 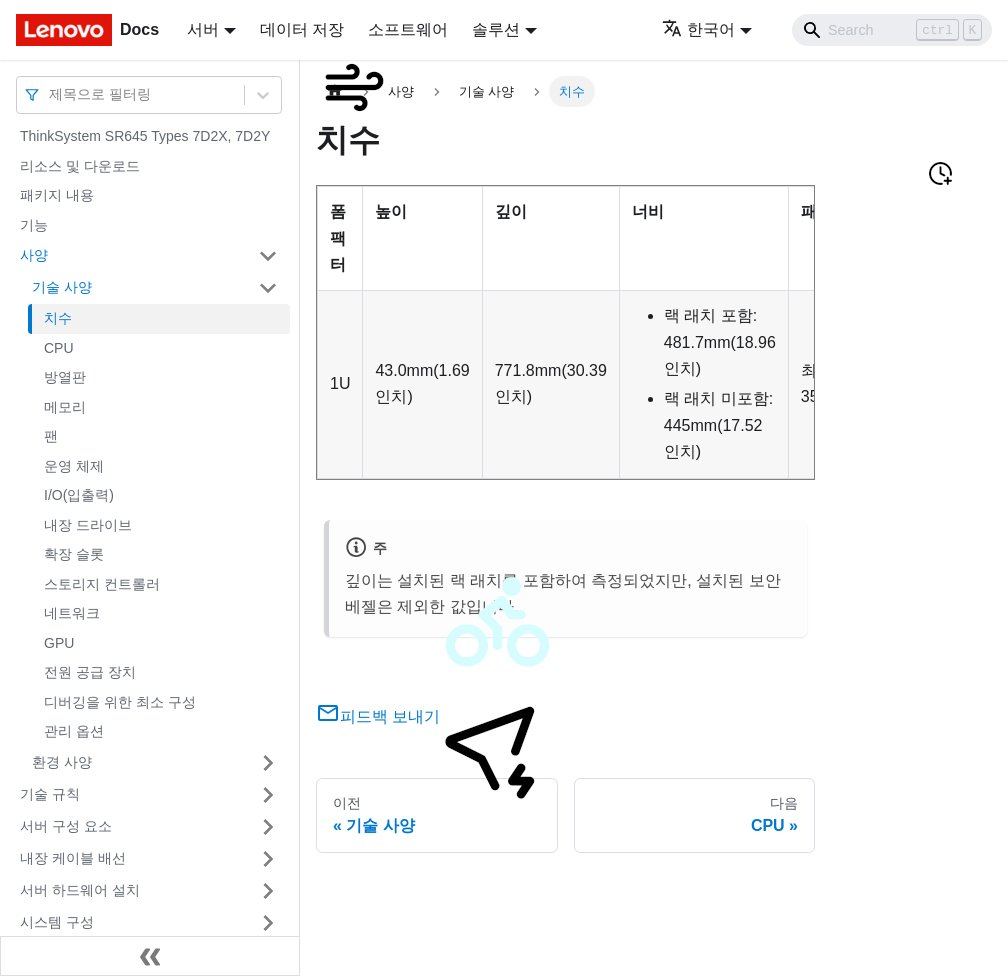 What do you see at coordinates (940, 173) in the screenshot?
I see `add a new timer or alarm` at bounding box center [940, 173].